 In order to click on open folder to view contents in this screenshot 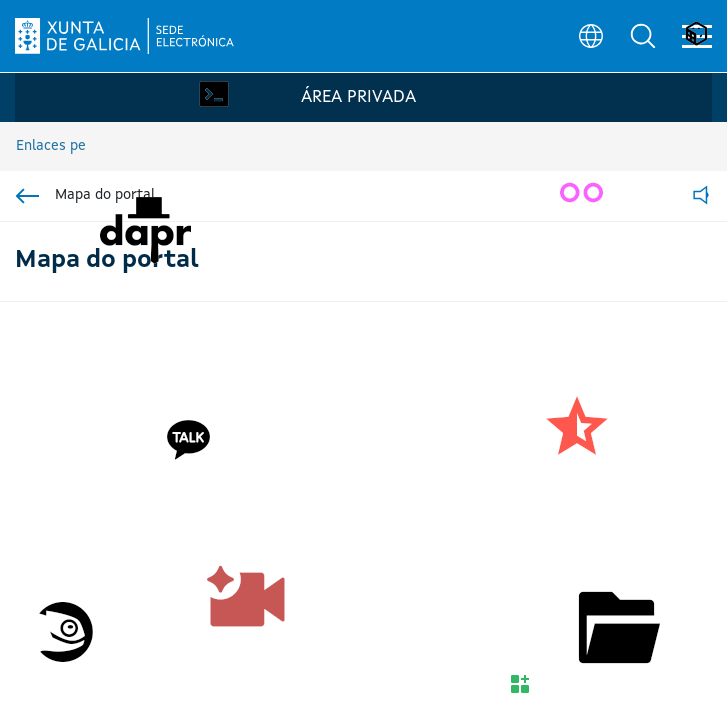, I will do `click(618, 627)`.